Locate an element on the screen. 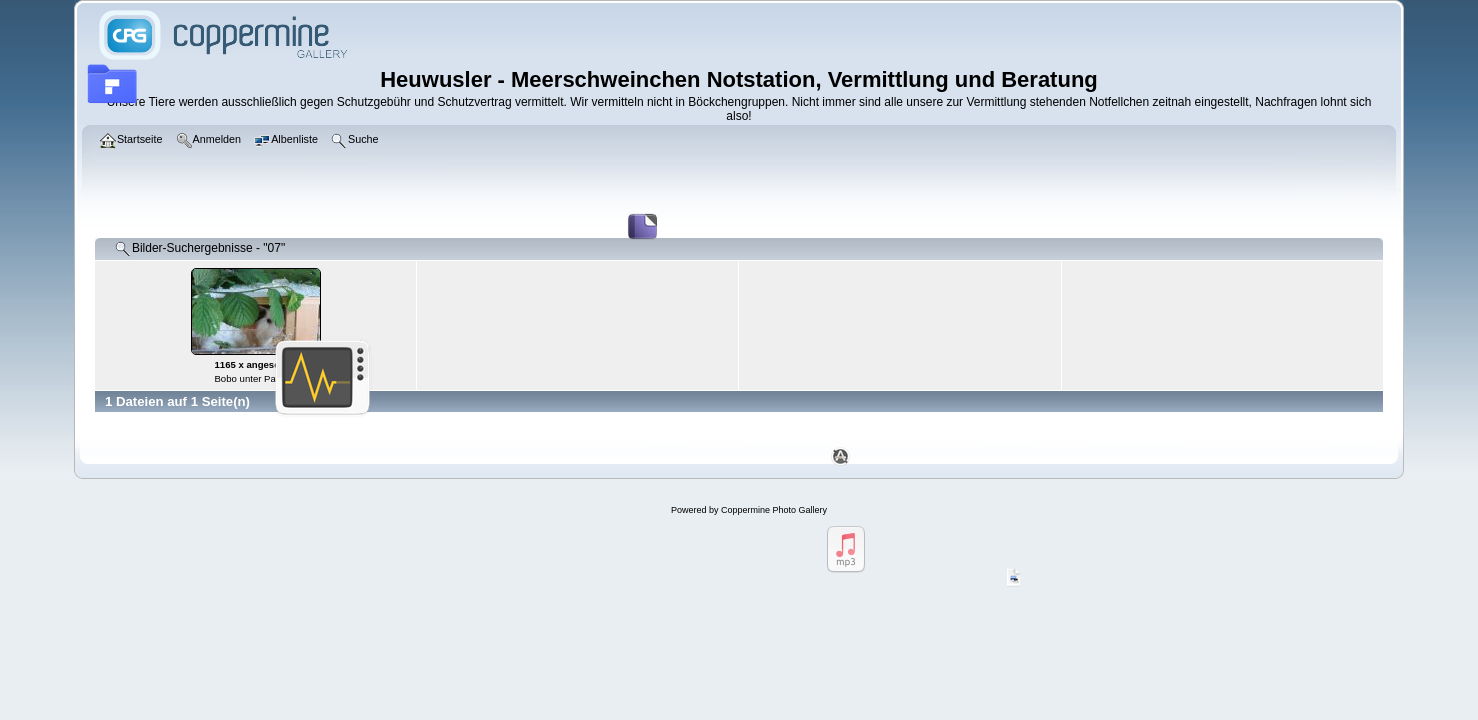 The image size is (1478, 720). open wondershare pdfreader documents folder is located at coordinates (112, 85).